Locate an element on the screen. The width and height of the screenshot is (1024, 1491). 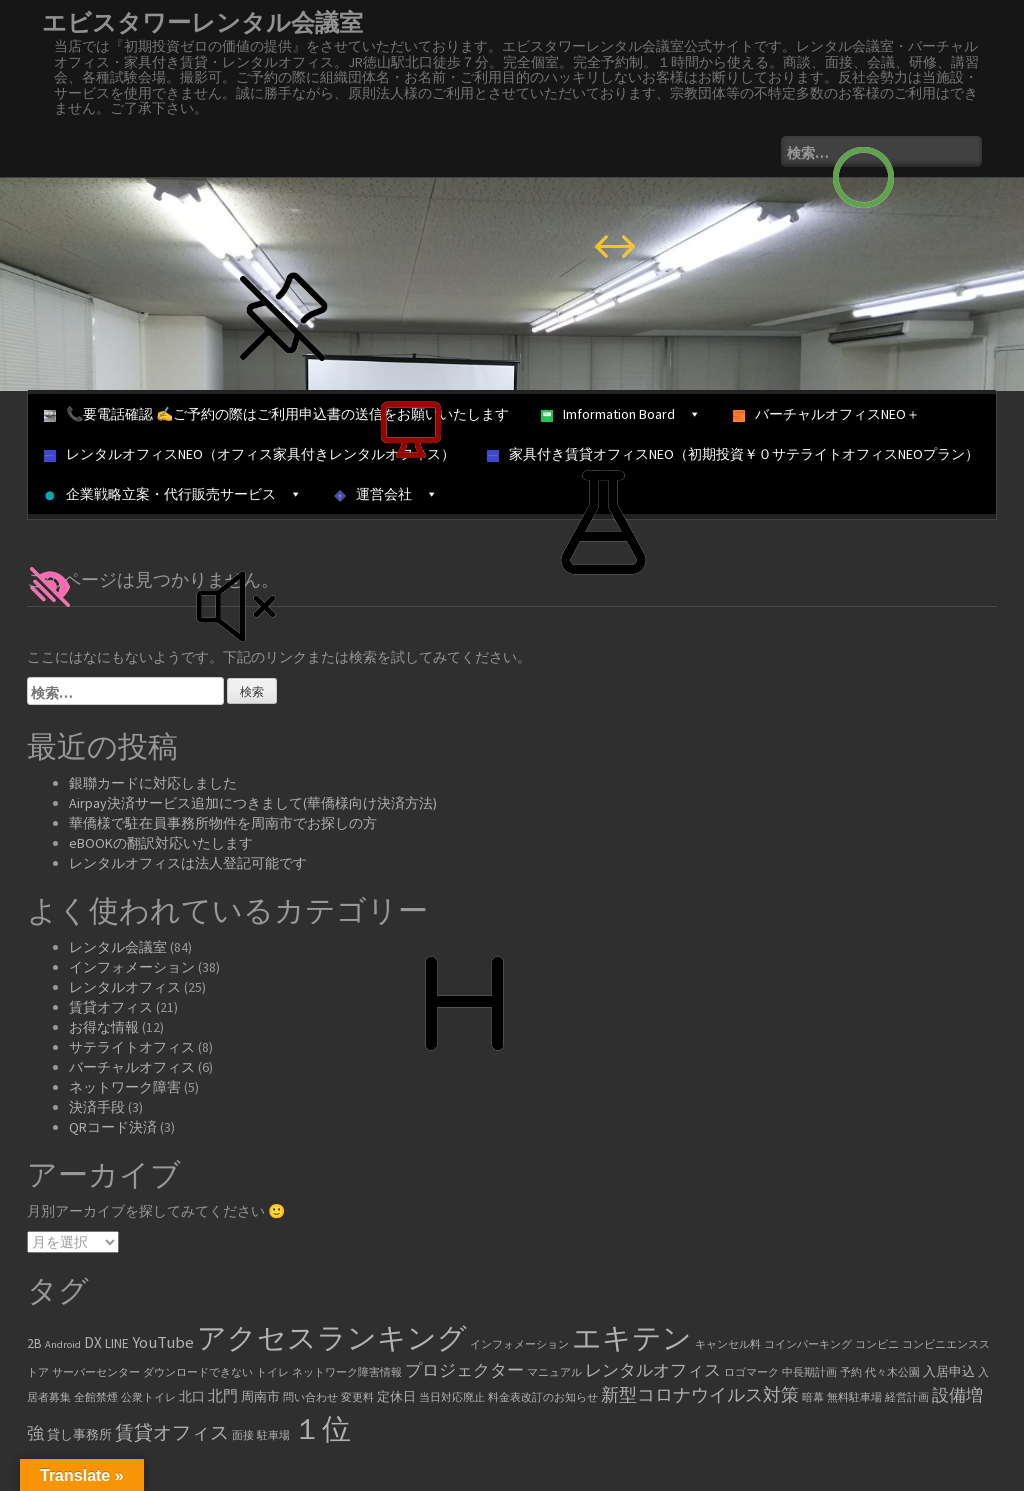
unselected radio button or checkbox option is located at coordinates (863, 177).